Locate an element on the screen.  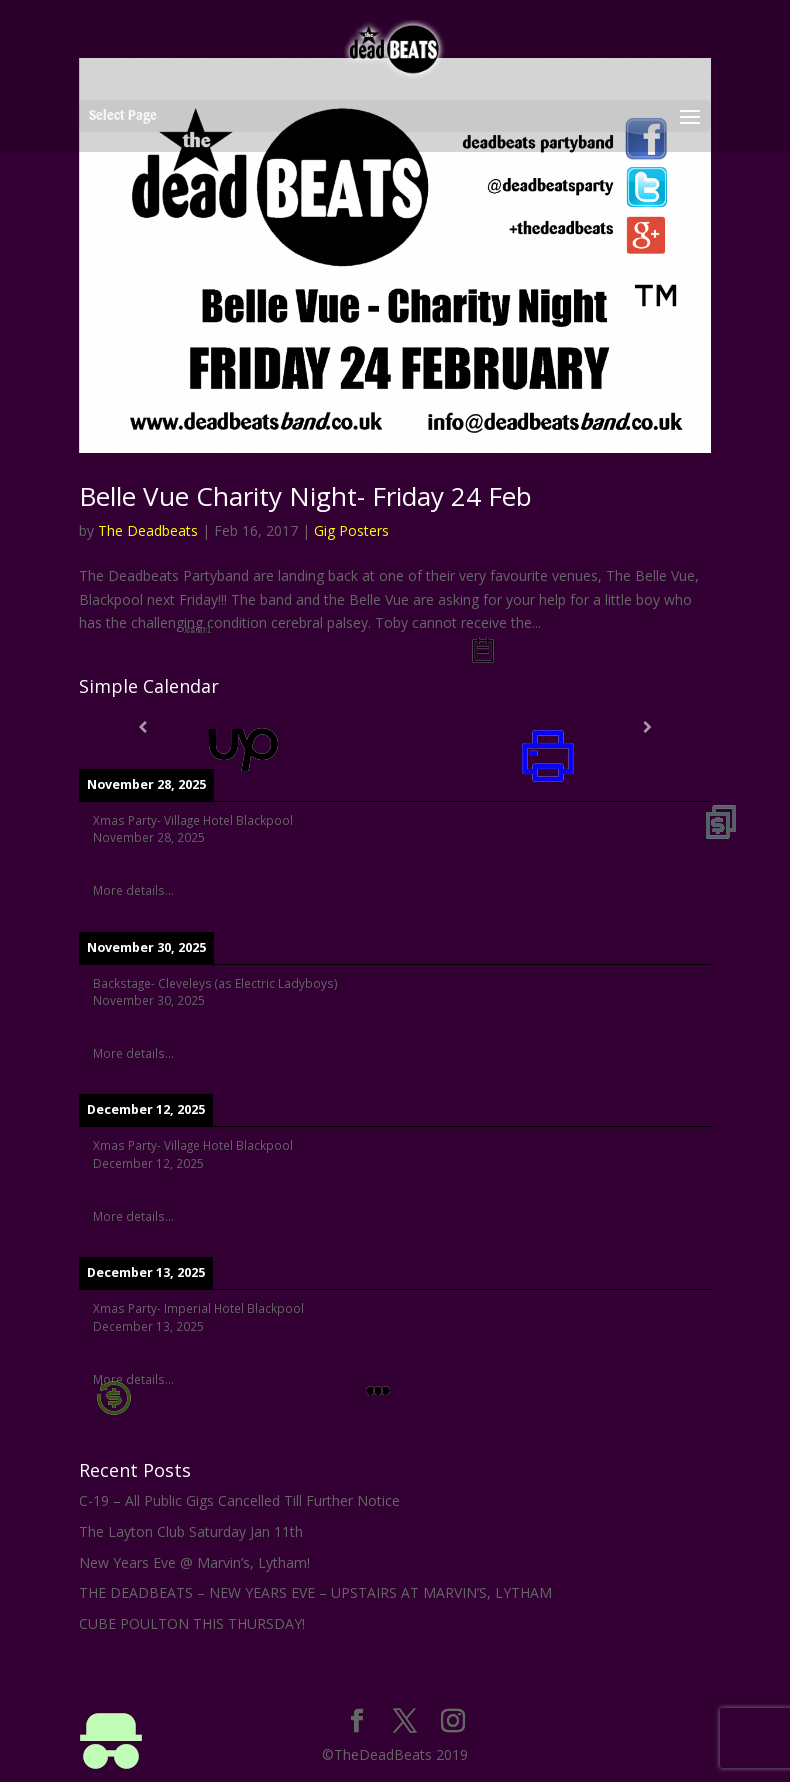
enable incognito or private browsing mode is located at coordinates (111, 1741).